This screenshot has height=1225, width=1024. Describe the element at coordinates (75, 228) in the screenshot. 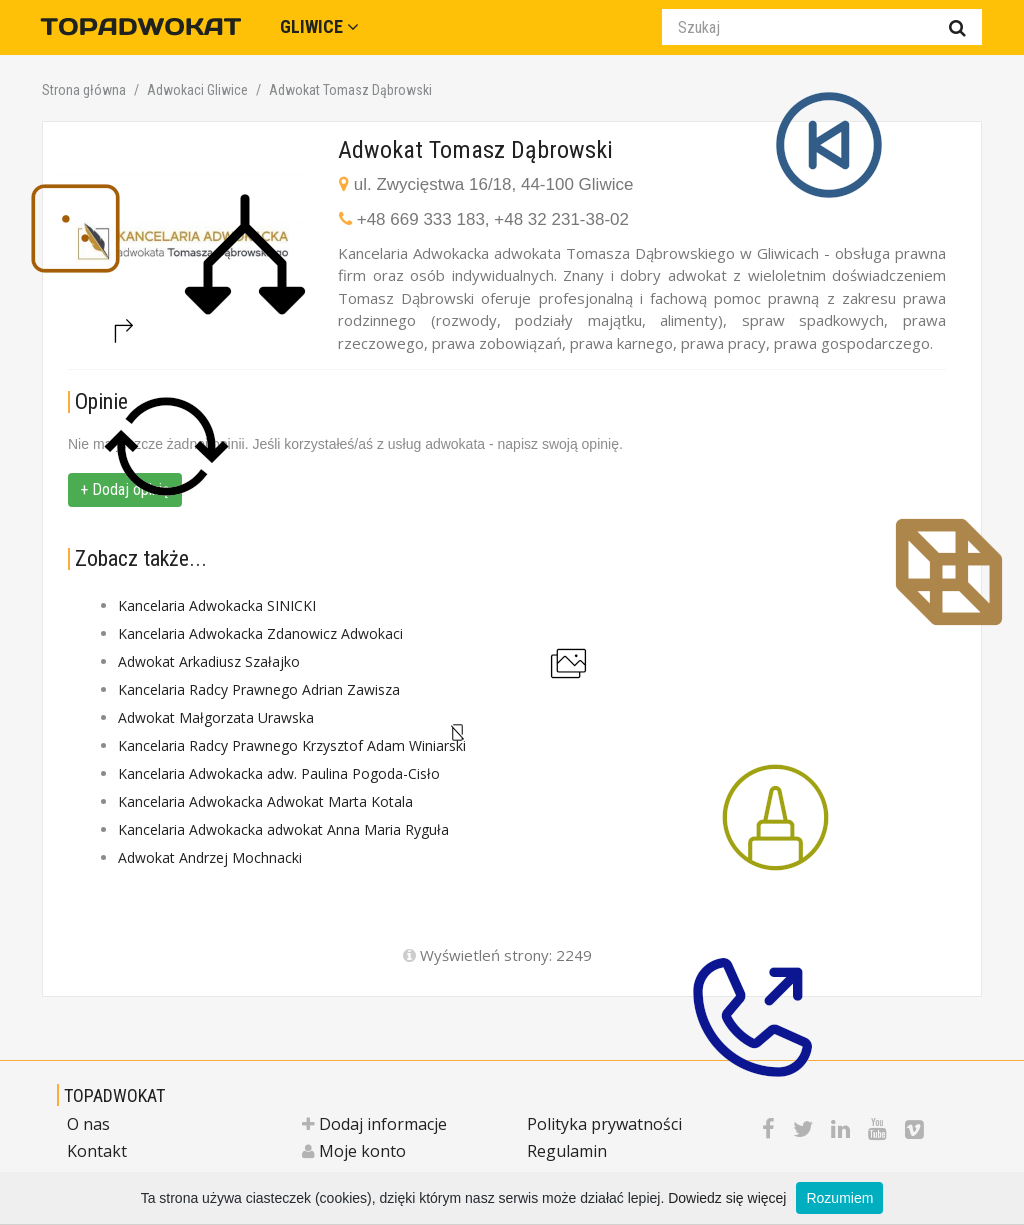

I see `roll dice or generate random number` at that location.